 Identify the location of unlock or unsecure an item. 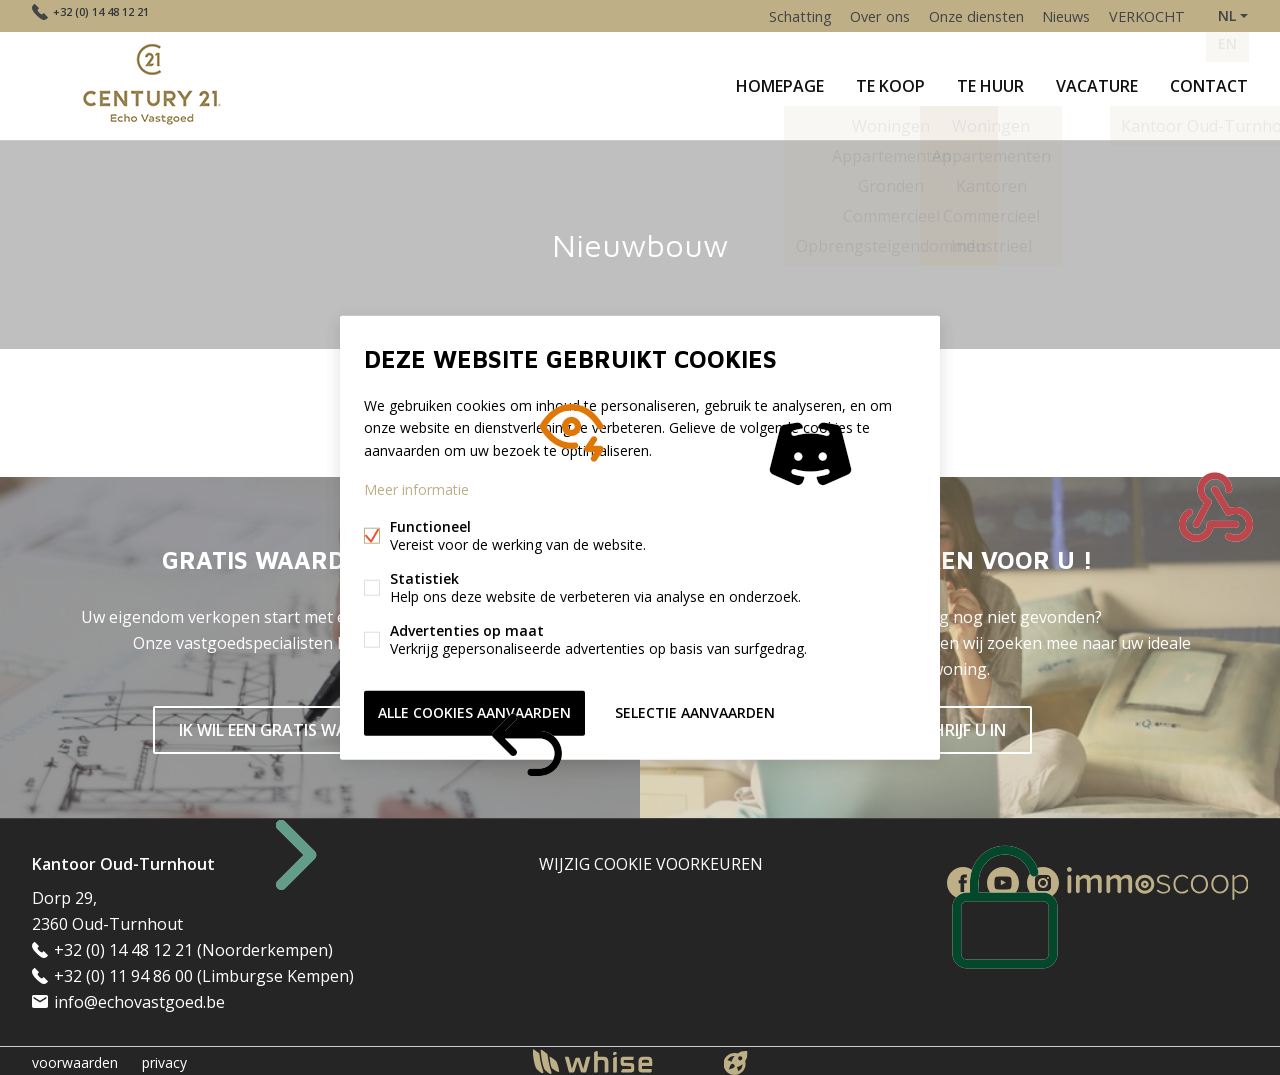
(1005, 910).